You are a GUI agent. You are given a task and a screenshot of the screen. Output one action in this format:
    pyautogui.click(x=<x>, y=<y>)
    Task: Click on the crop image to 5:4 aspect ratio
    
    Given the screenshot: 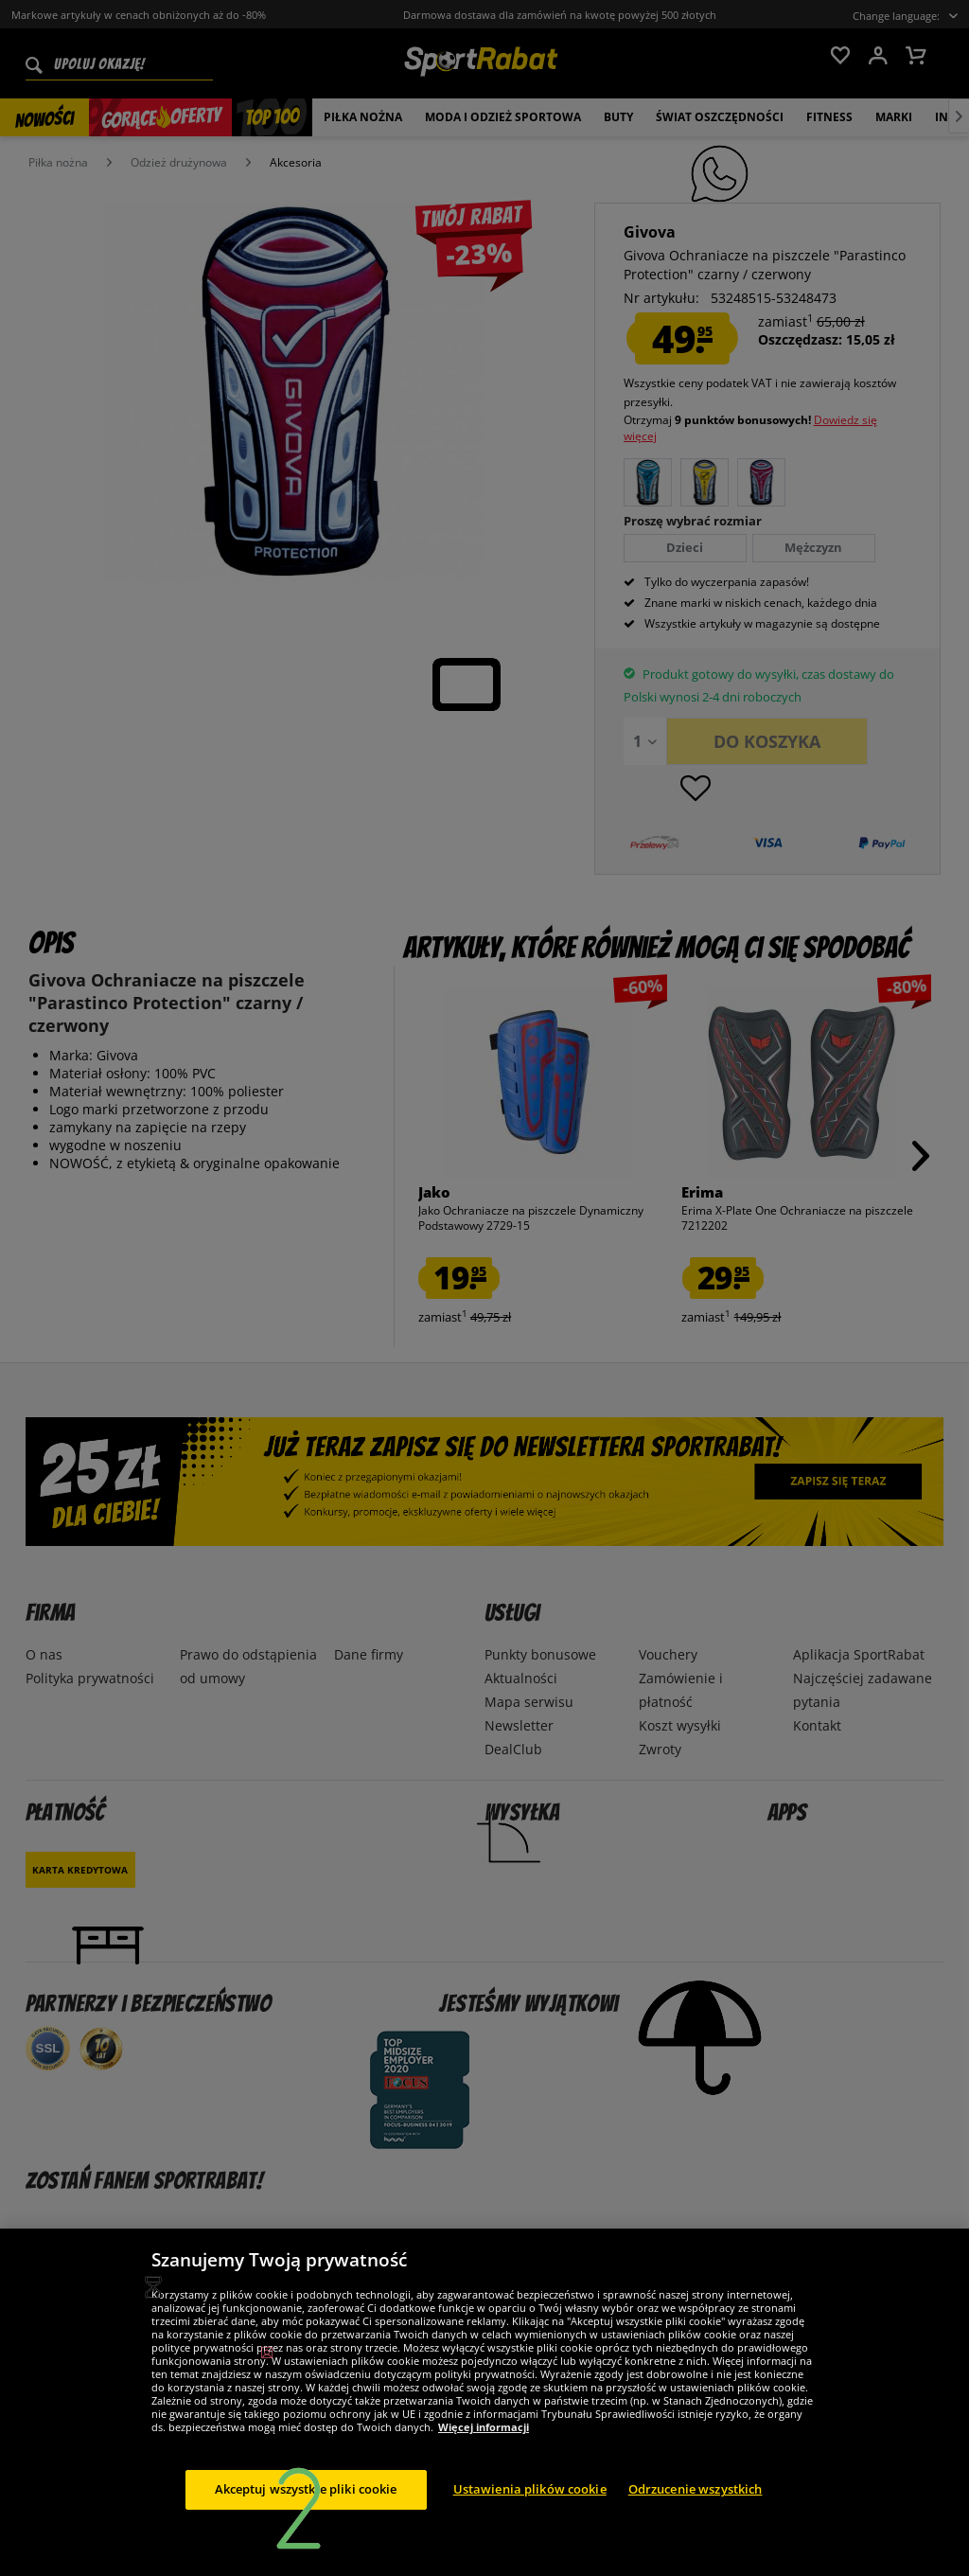 What is the action you would take?
    pyautogui.click(x=467, y=684)
    